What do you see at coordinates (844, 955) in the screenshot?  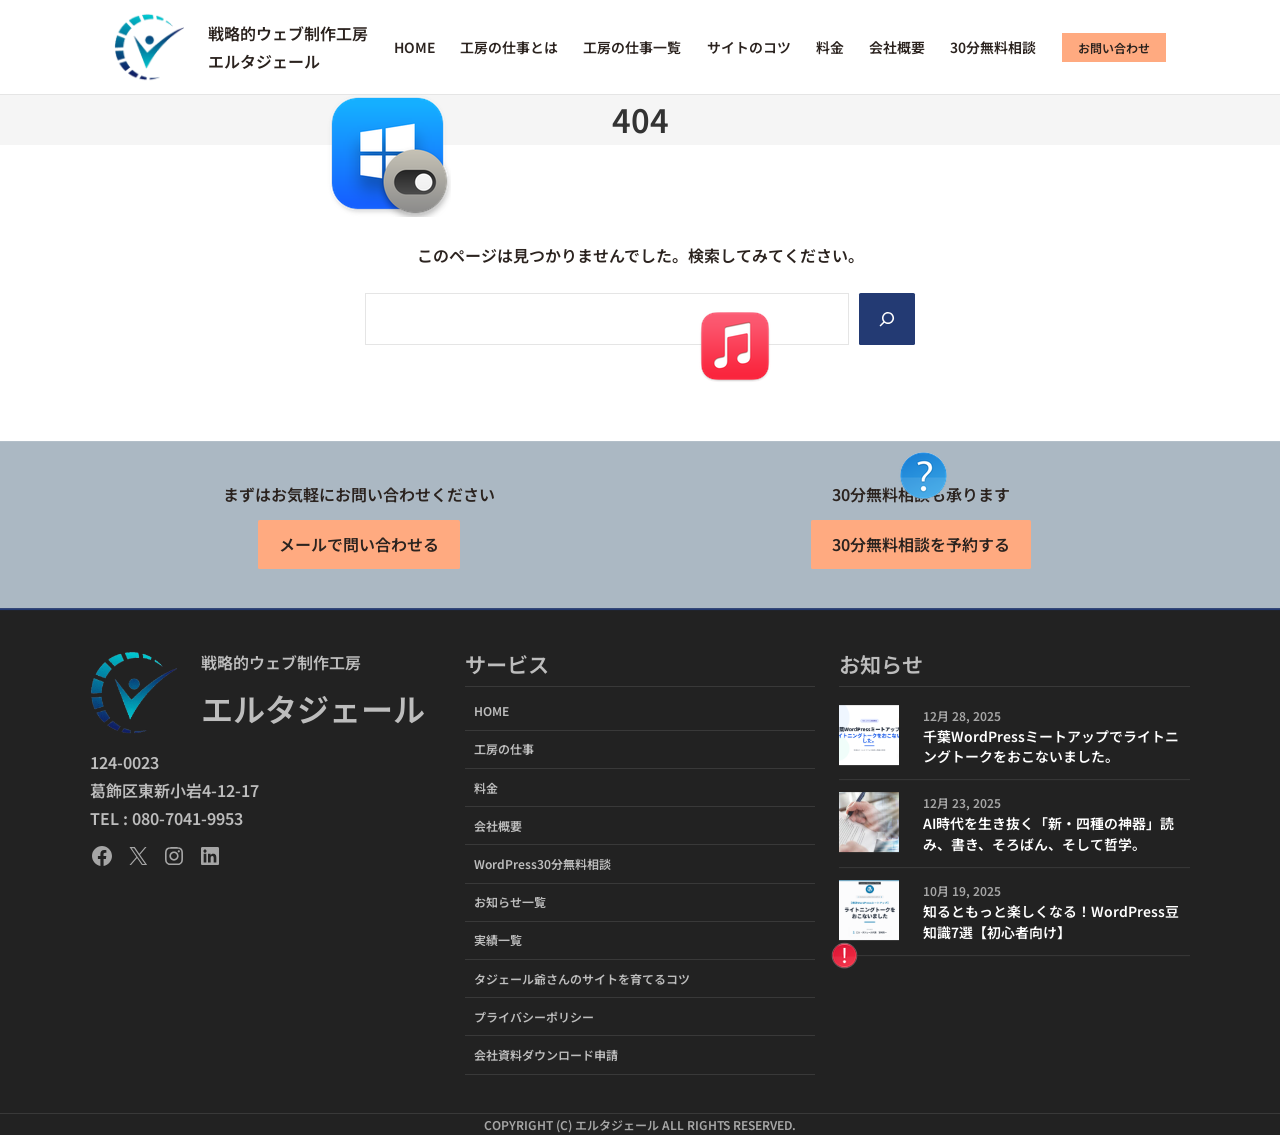 I see `report a system crash or error` at bounding box center [844, 955].